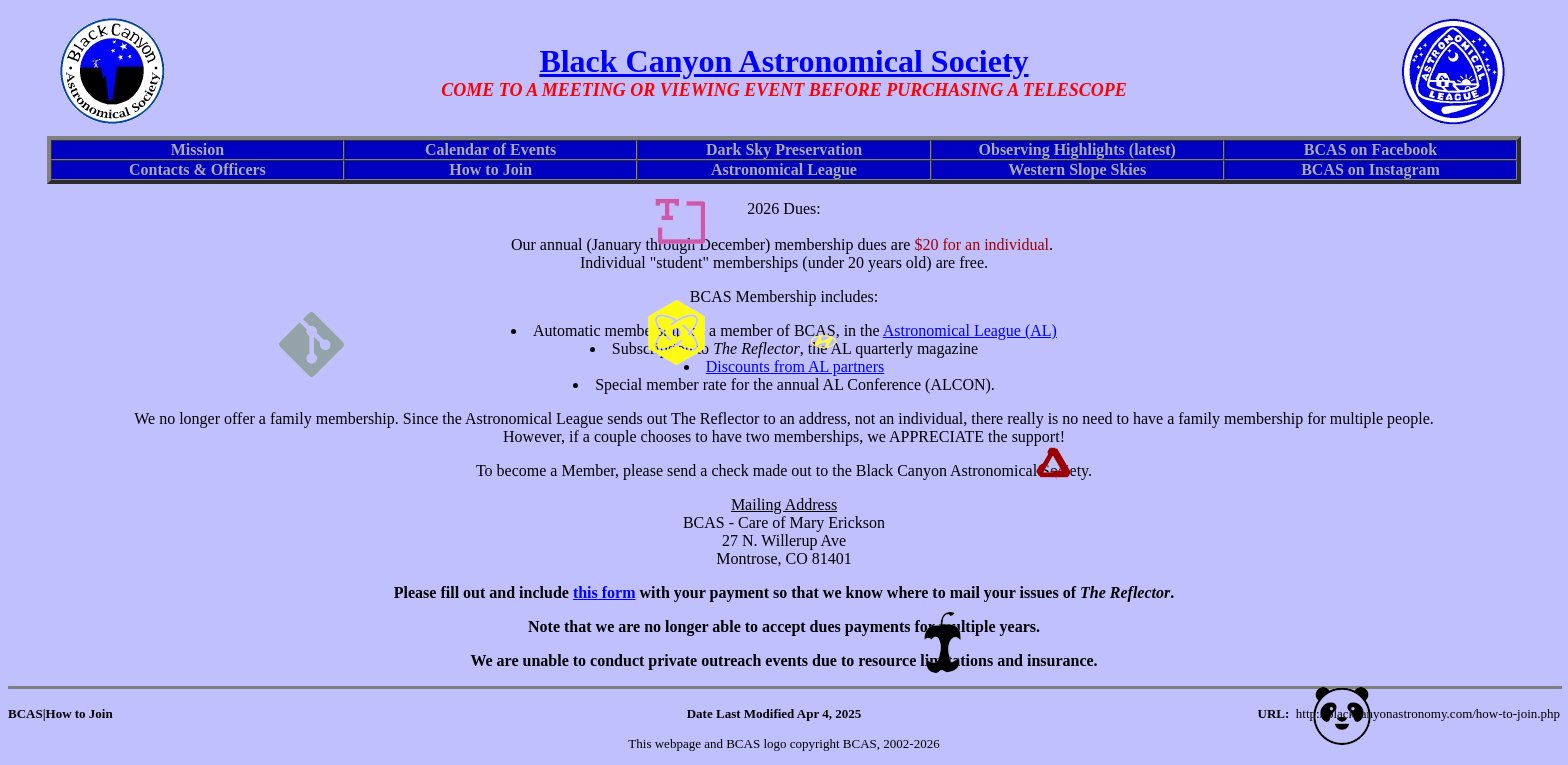 The height and width of the screenshot is (765, 1568). What do you see at coordinates (681, 222) in the screenshot?
I see `insert a text block or text box` at bounding box center [681, 222].